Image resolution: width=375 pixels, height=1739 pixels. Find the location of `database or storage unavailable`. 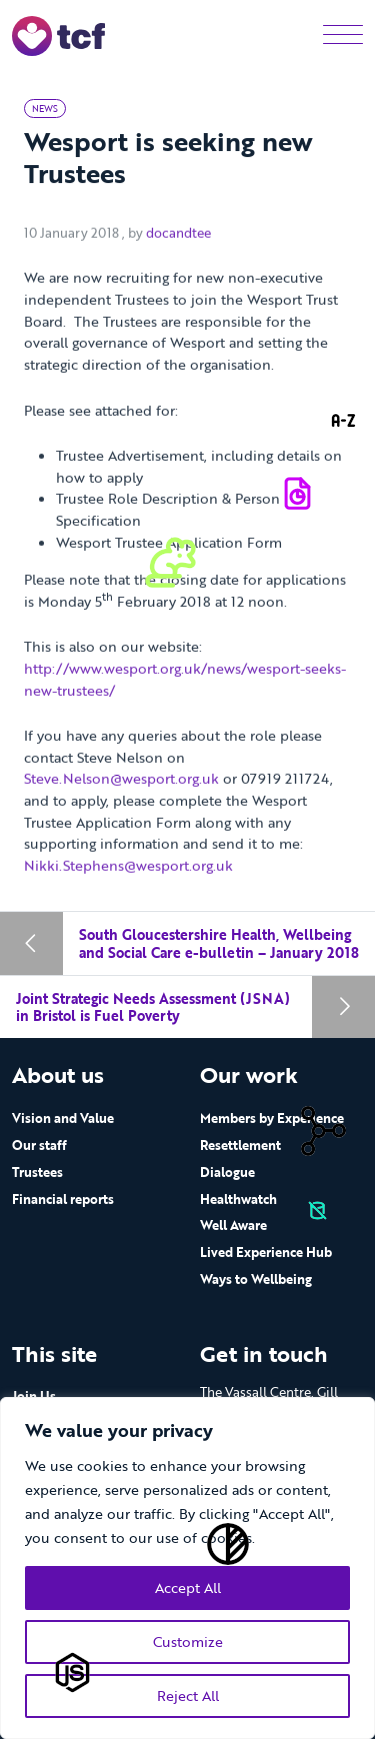

database or storage unavailable is located at coordinates (317, 1210).